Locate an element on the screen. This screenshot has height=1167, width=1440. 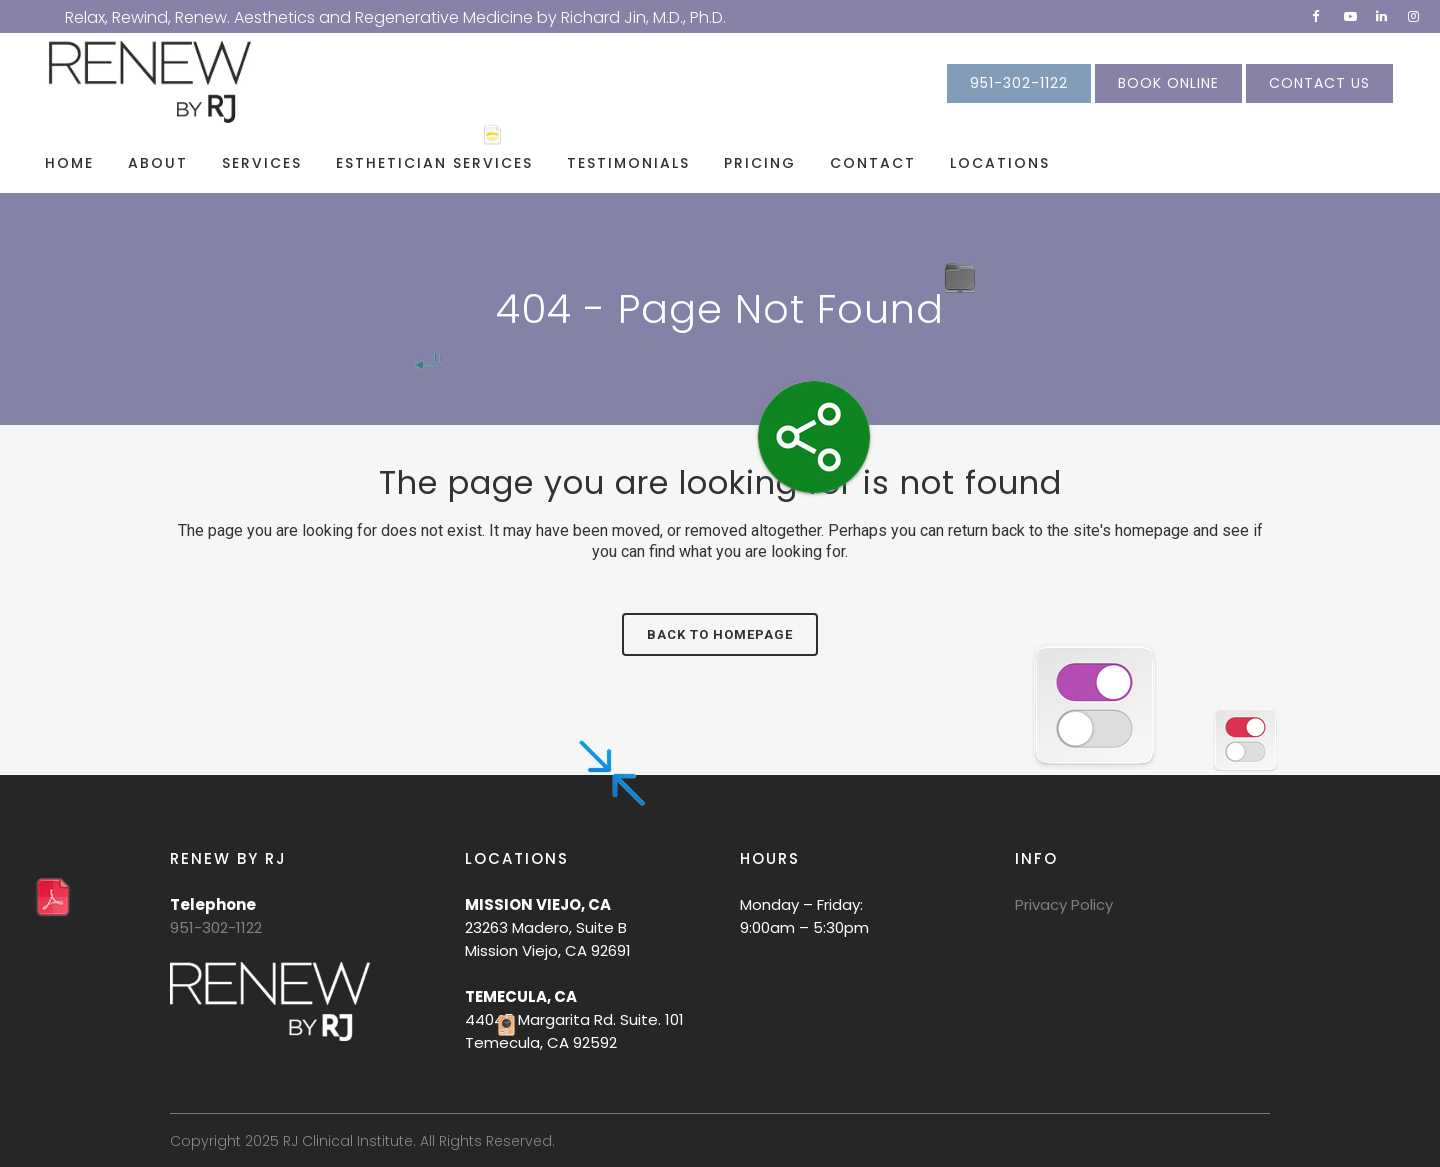
reply to all recipients of an email is located at coordinates (427, 359).